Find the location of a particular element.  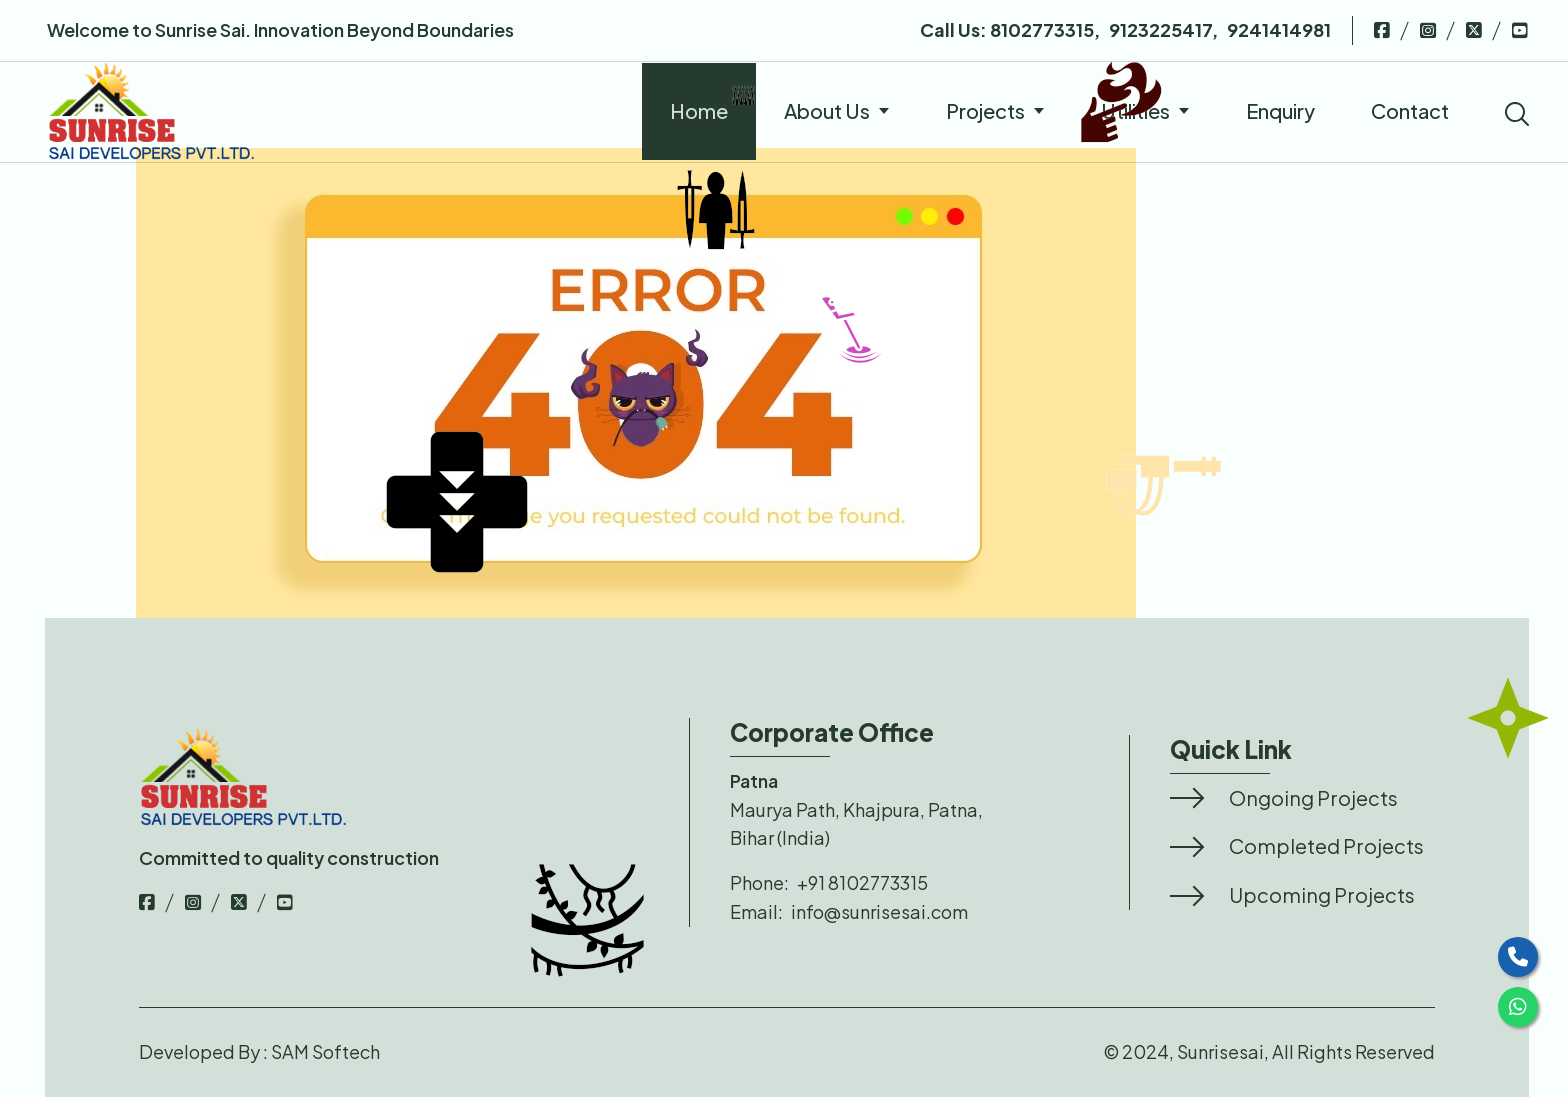

throwing star weapon in a game inventory is located at coordinates (1508, 718).